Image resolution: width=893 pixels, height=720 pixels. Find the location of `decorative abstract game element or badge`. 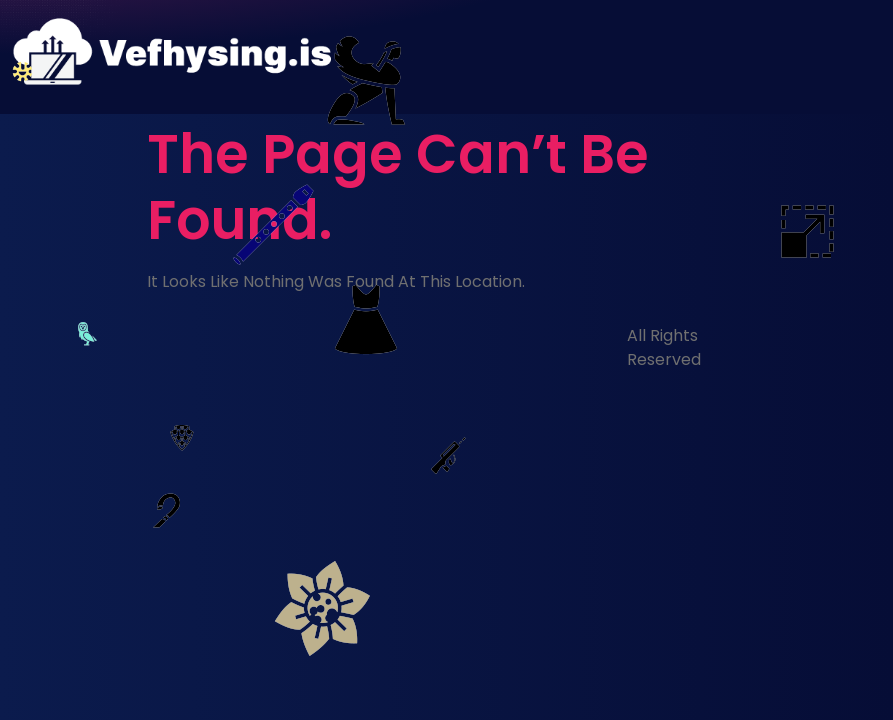

decorative abstract game element or badge is located at coordinates (22, 71).